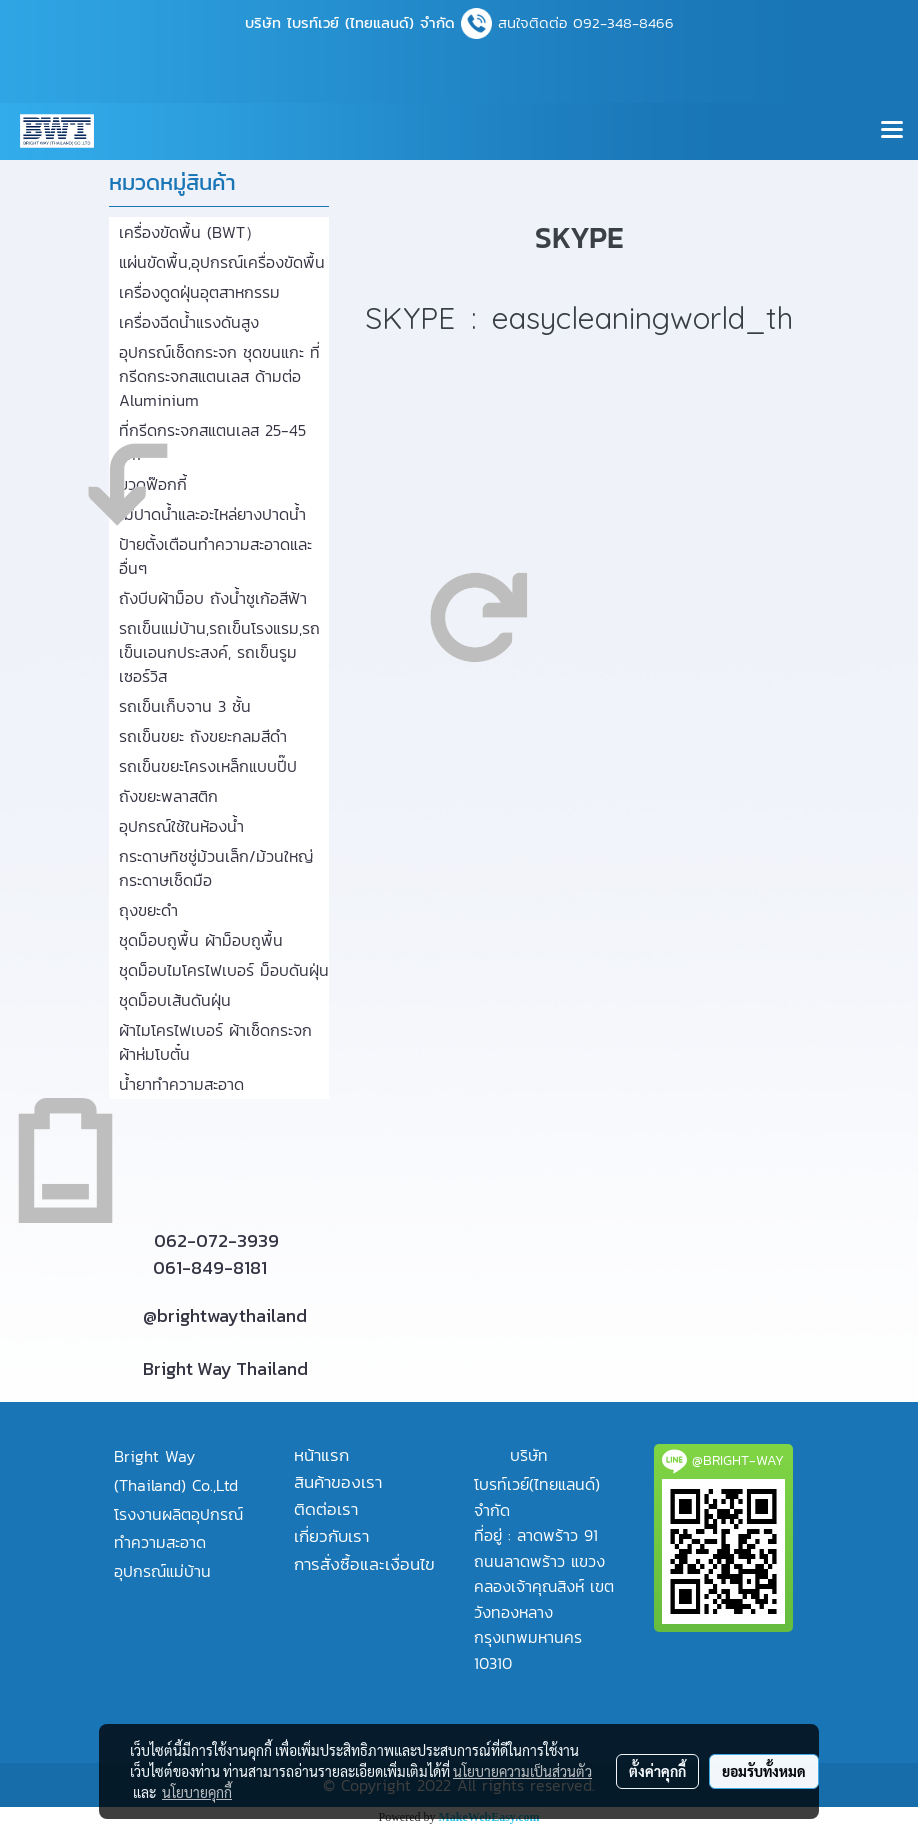 The height and width of the screenshot is (1827, 918). What do you see at coordinates (482, 617) in the screenshot?
I see `refresh the current view` at bounding box center [482, 617].